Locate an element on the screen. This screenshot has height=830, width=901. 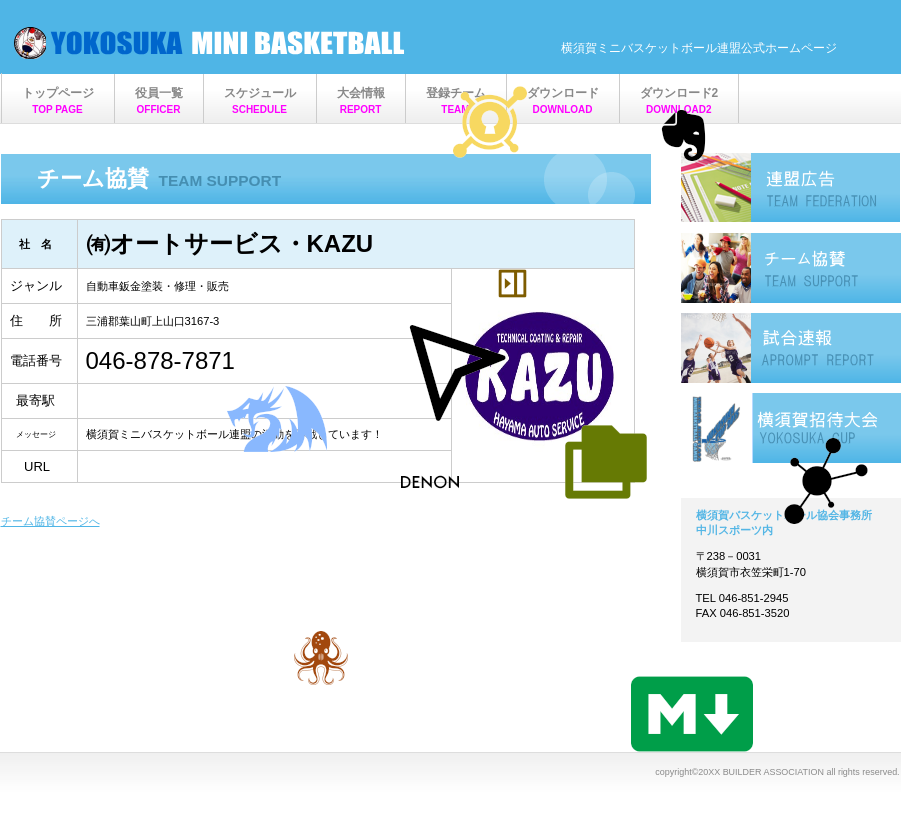
open Evernote app is located at coordinates (683, 135).